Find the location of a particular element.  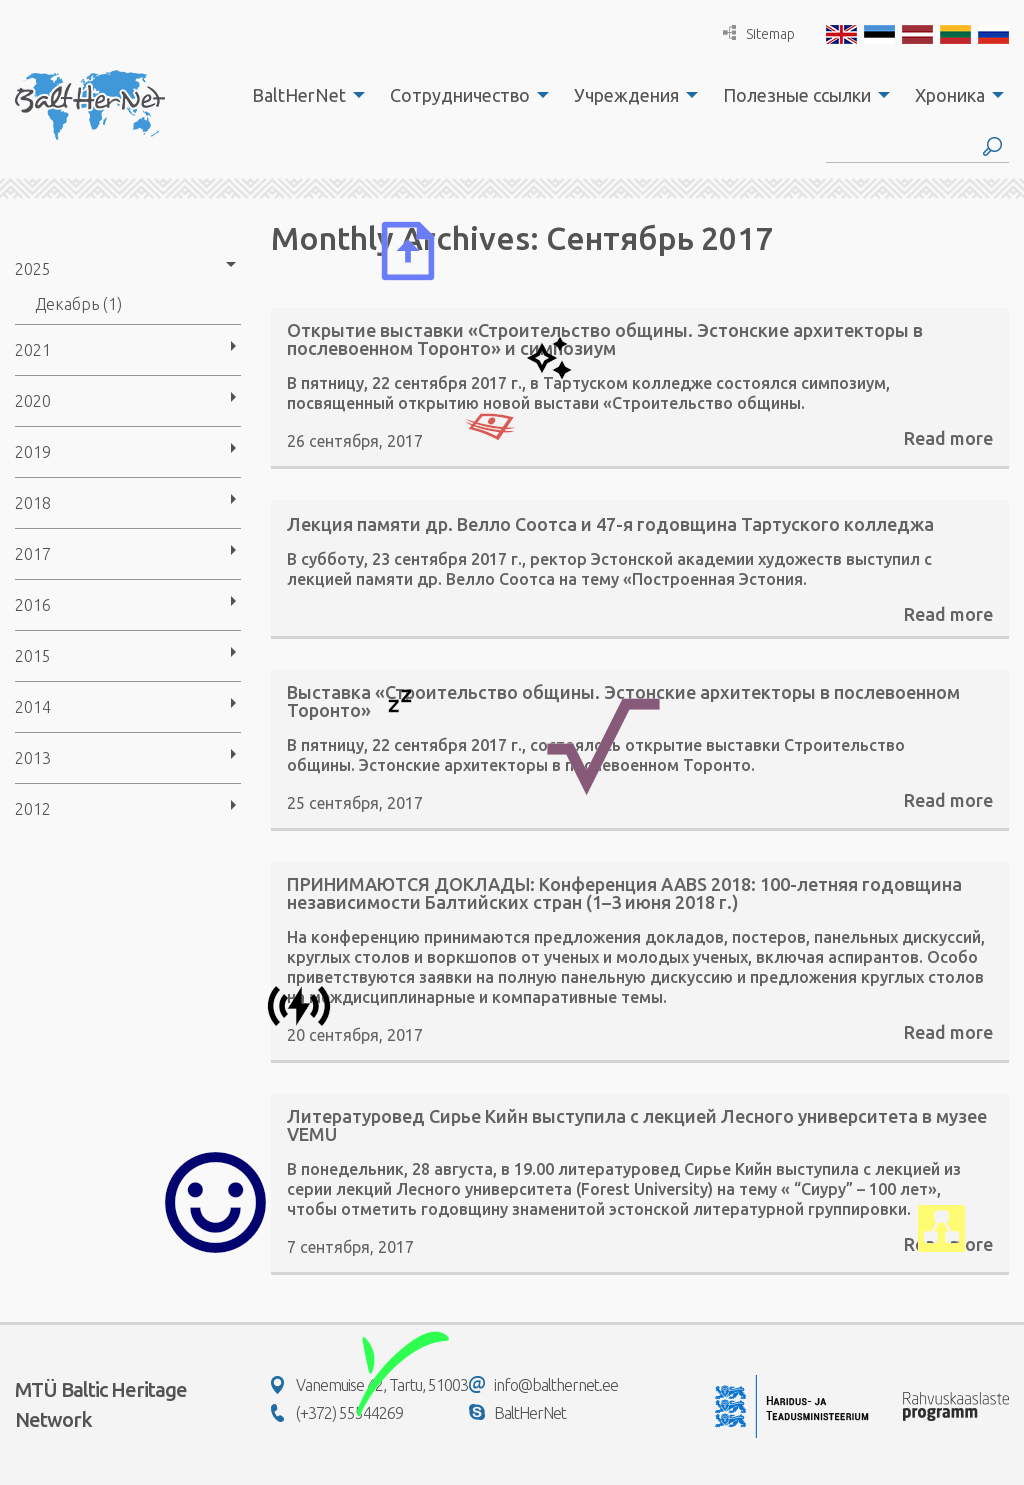

open diagrams.net application is located at coordinates (941, 1228).